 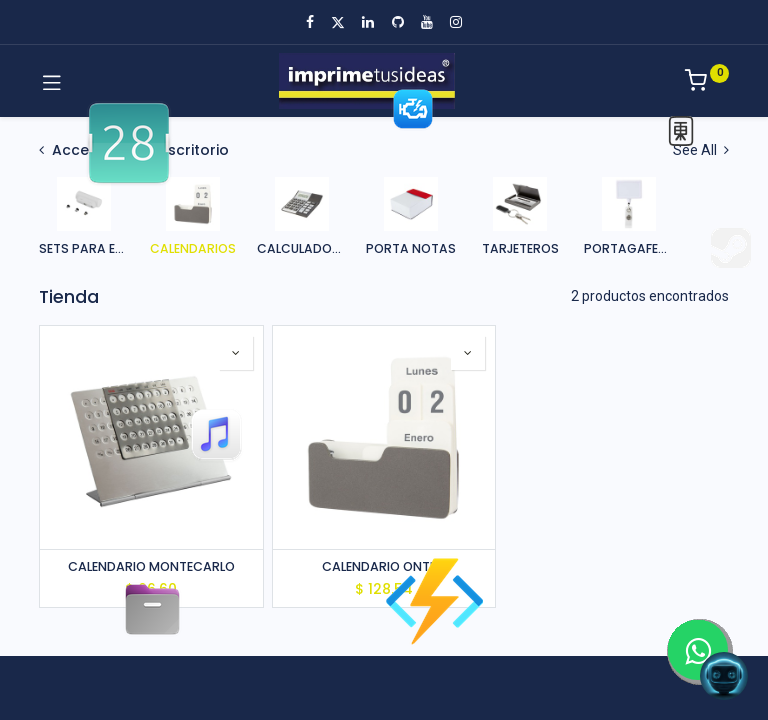 I want to click on steam app status indicator in system tray, so click(x=731, y=248).